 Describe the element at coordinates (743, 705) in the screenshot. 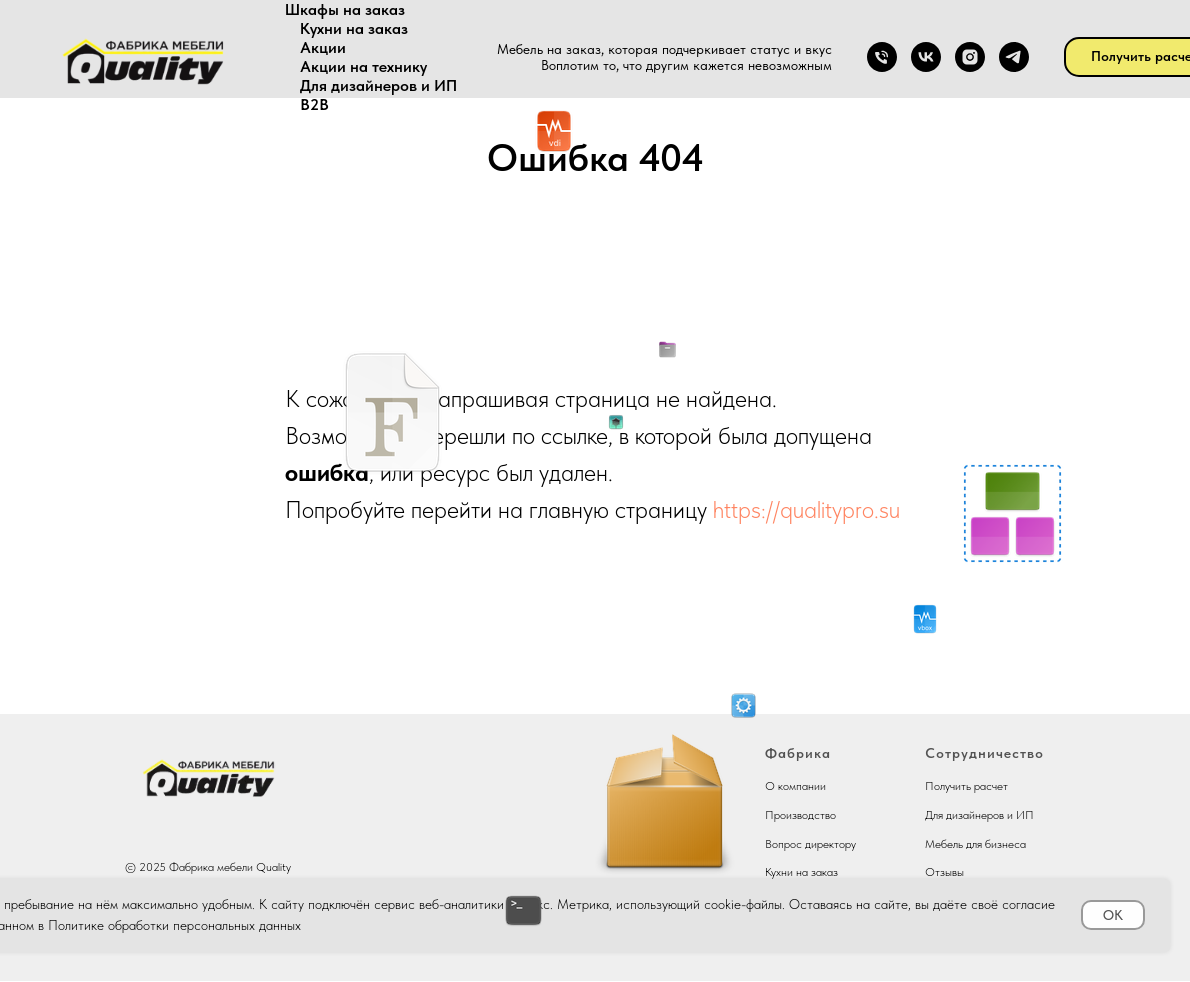

I see `windows executable file type indicator` at that location.